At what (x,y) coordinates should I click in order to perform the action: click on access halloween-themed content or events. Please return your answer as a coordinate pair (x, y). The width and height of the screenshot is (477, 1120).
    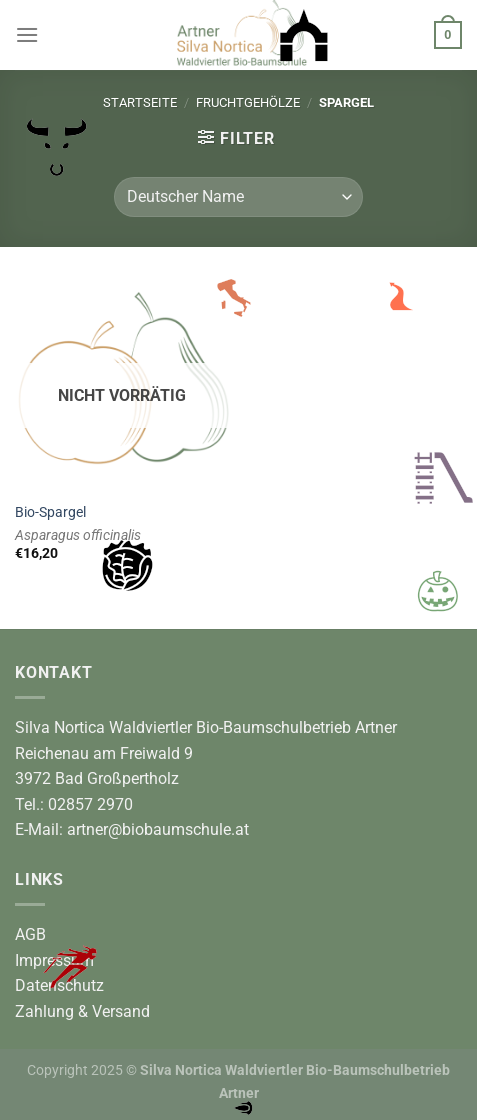
    Looking at the image, I should click on (438, 591).